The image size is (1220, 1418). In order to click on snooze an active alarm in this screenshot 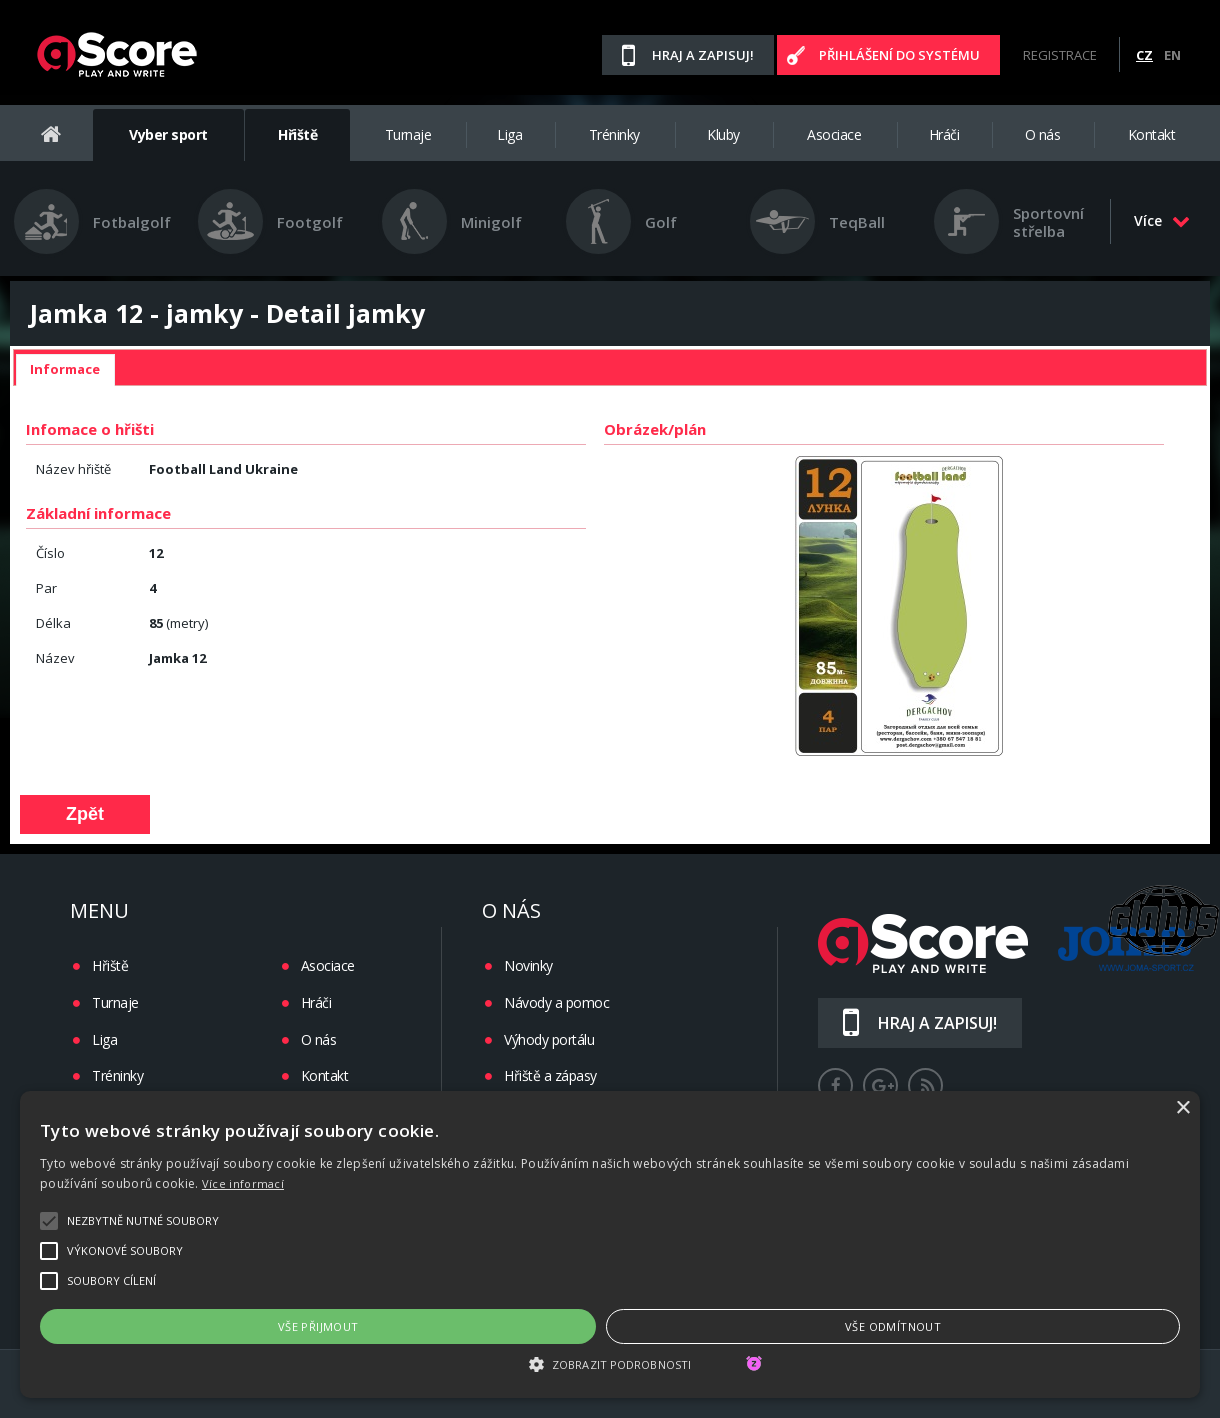, I will do `click(754, 1363)`.